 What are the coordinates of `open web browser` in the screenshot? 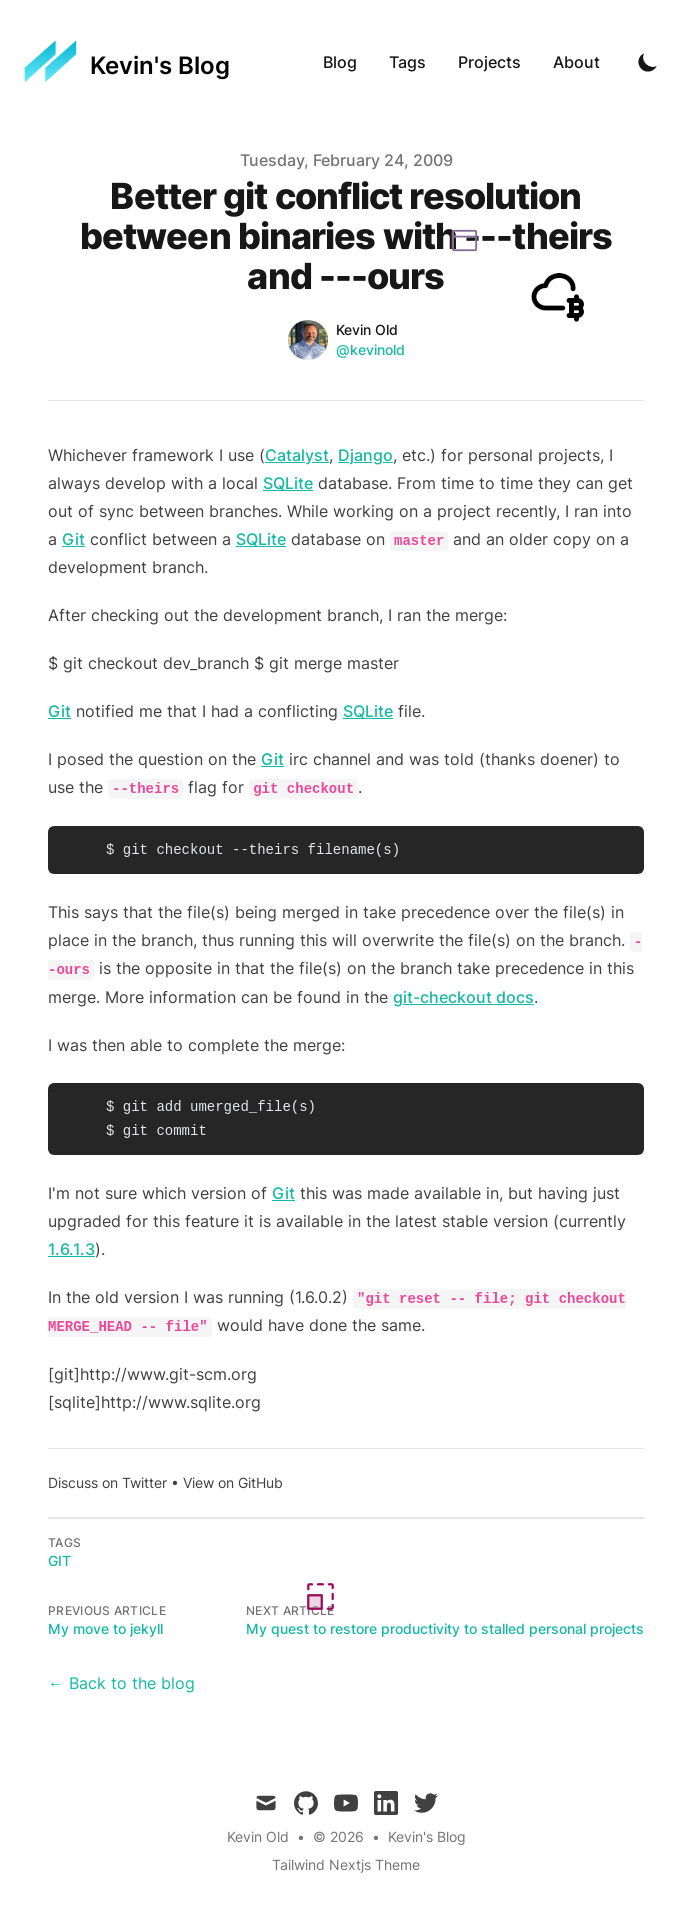 It's located at (464, 240).